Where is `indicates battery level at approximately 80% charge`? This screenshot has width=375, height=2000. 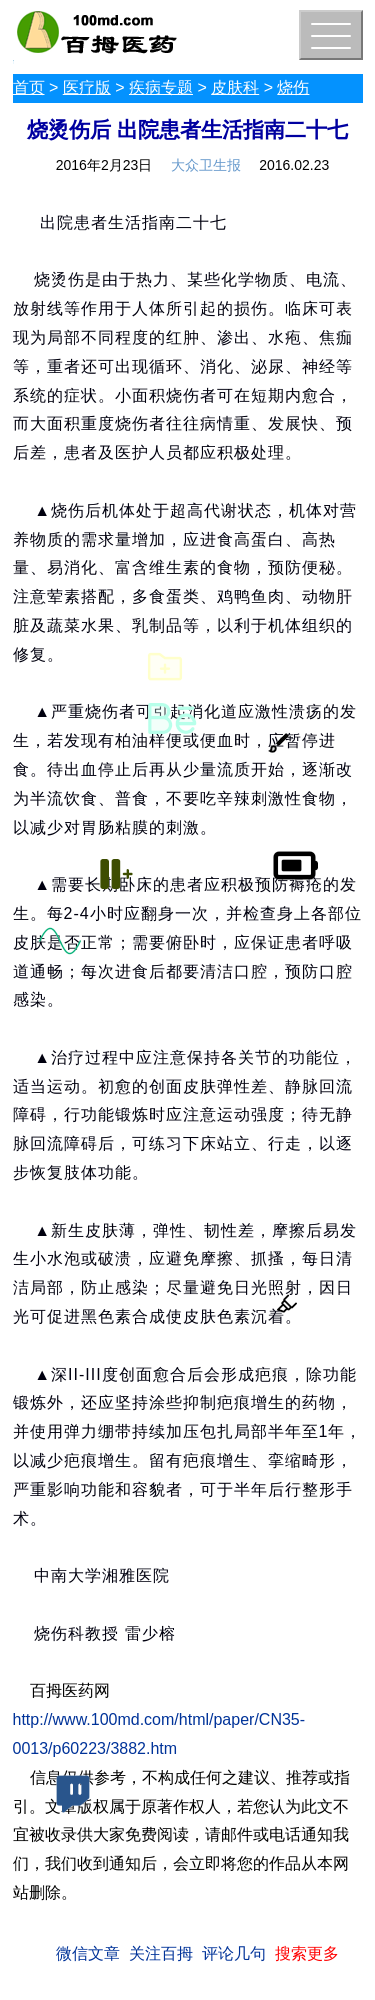 indicates battery level at approximately 80% charge is located at coordinates (294, 865).